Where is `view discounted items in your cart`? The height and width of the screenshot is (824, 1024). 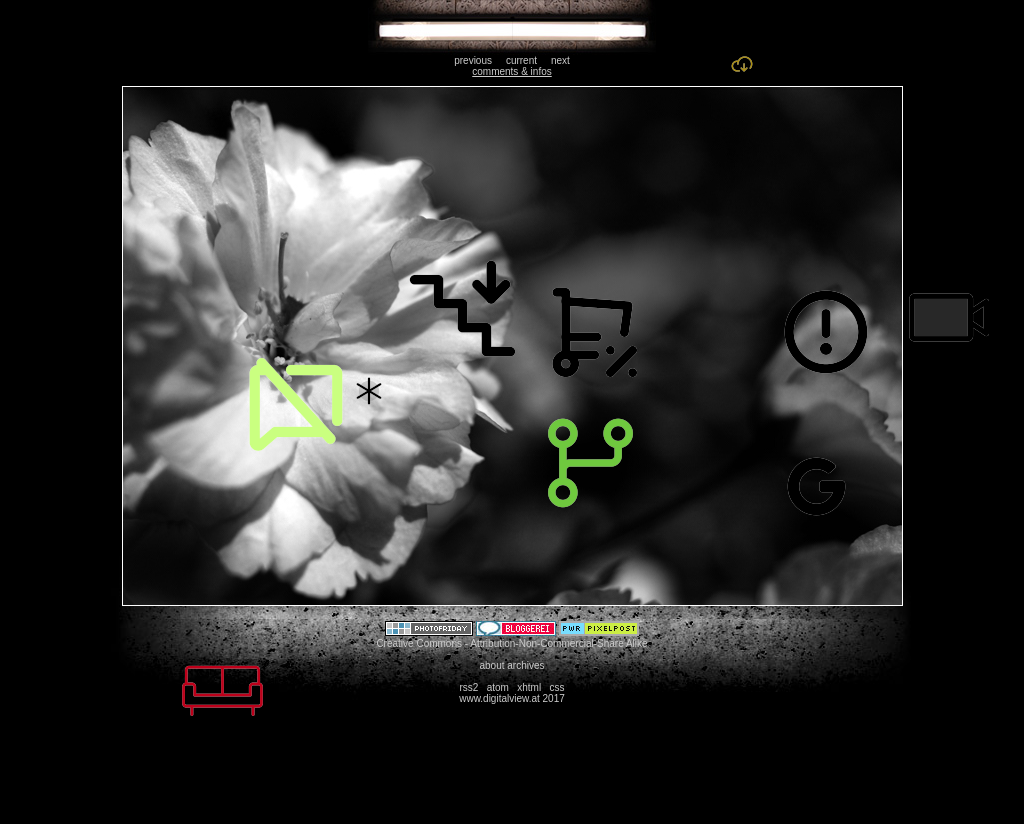 view discounted items in your cart is located at coordinates (592, 332).